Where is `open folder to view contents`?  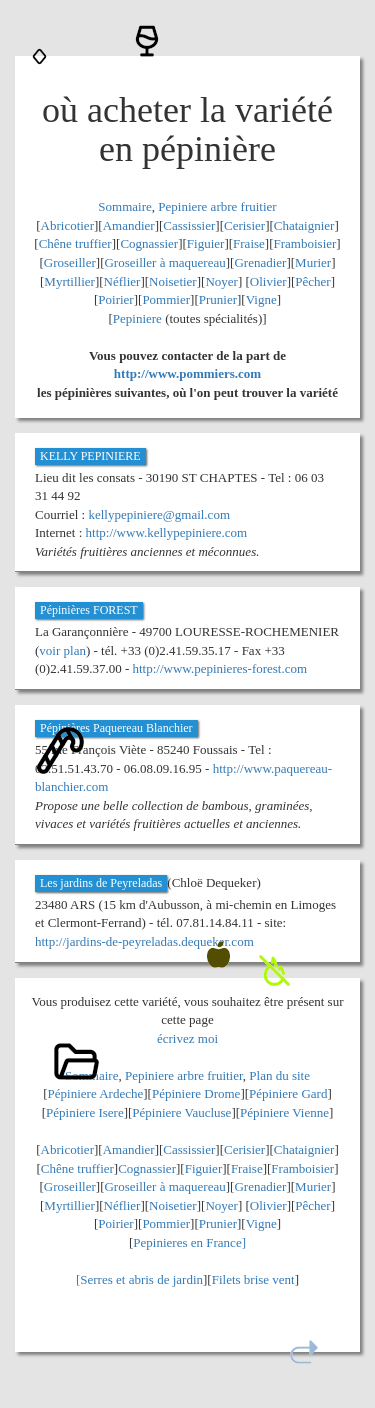
open folder to view contents is located at coordinates (75, 1062).